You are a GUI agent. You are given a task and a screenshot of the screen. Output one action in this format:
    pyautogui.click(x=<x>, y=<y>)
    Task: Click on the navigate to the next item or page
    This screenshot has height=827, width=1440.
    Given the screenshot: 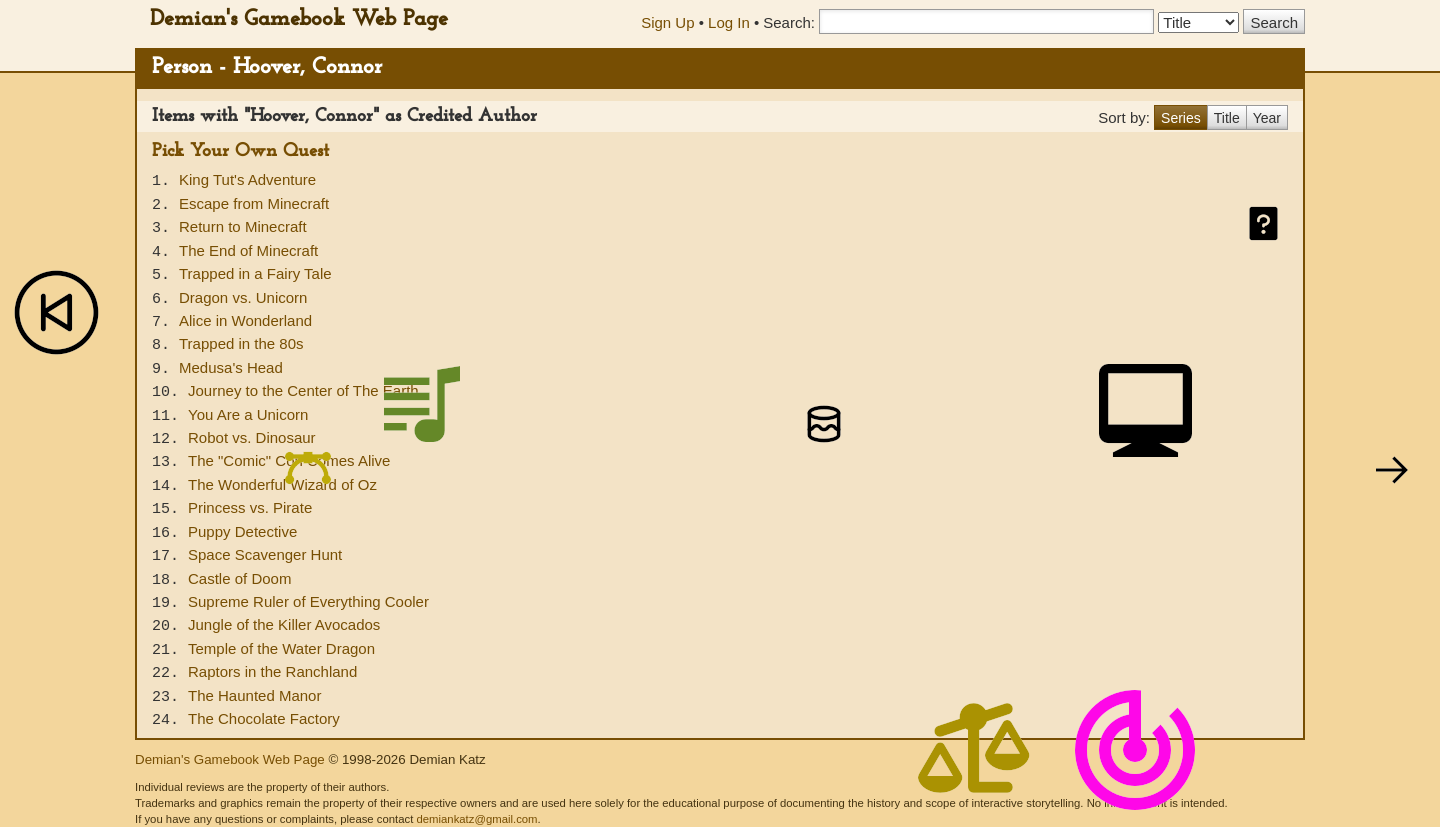 What is the action you would take?
    pyautogui.click(x=1392, y=470)
    